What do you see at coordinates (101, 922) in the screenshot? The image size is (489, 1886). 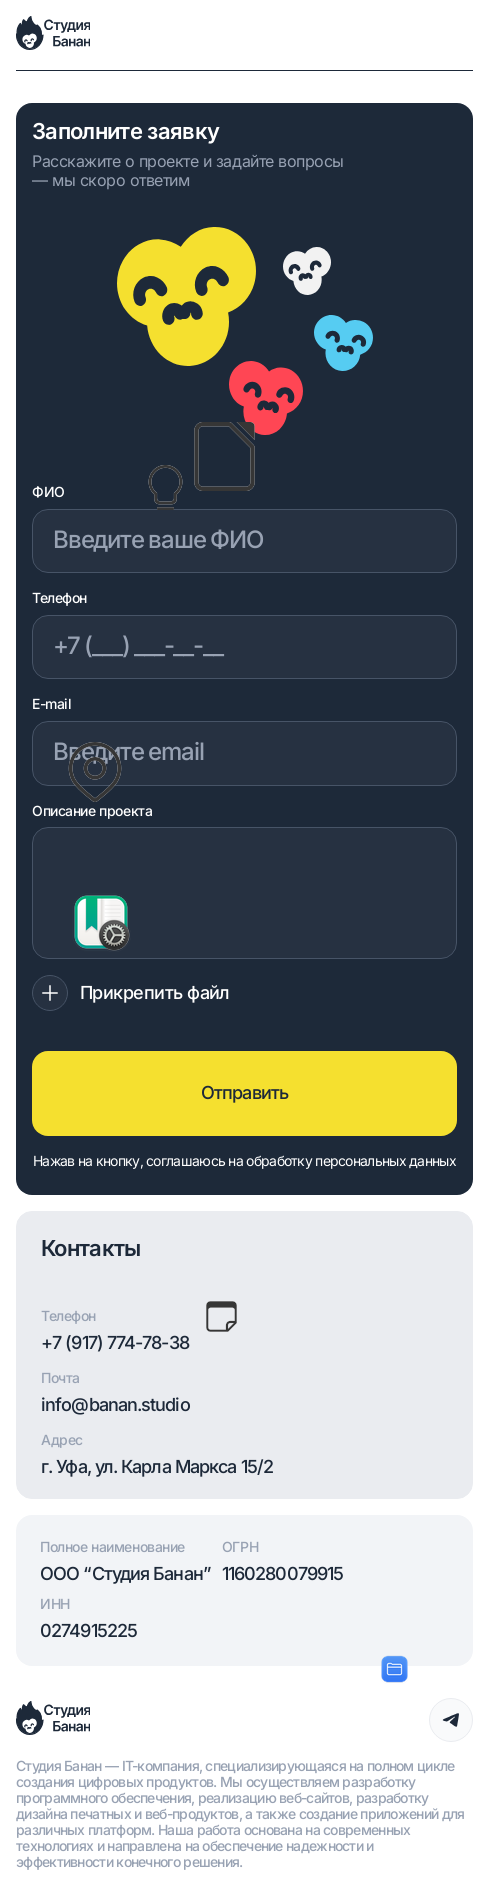 I see `open calibre ebook editor` at bounding box center [101, 922].